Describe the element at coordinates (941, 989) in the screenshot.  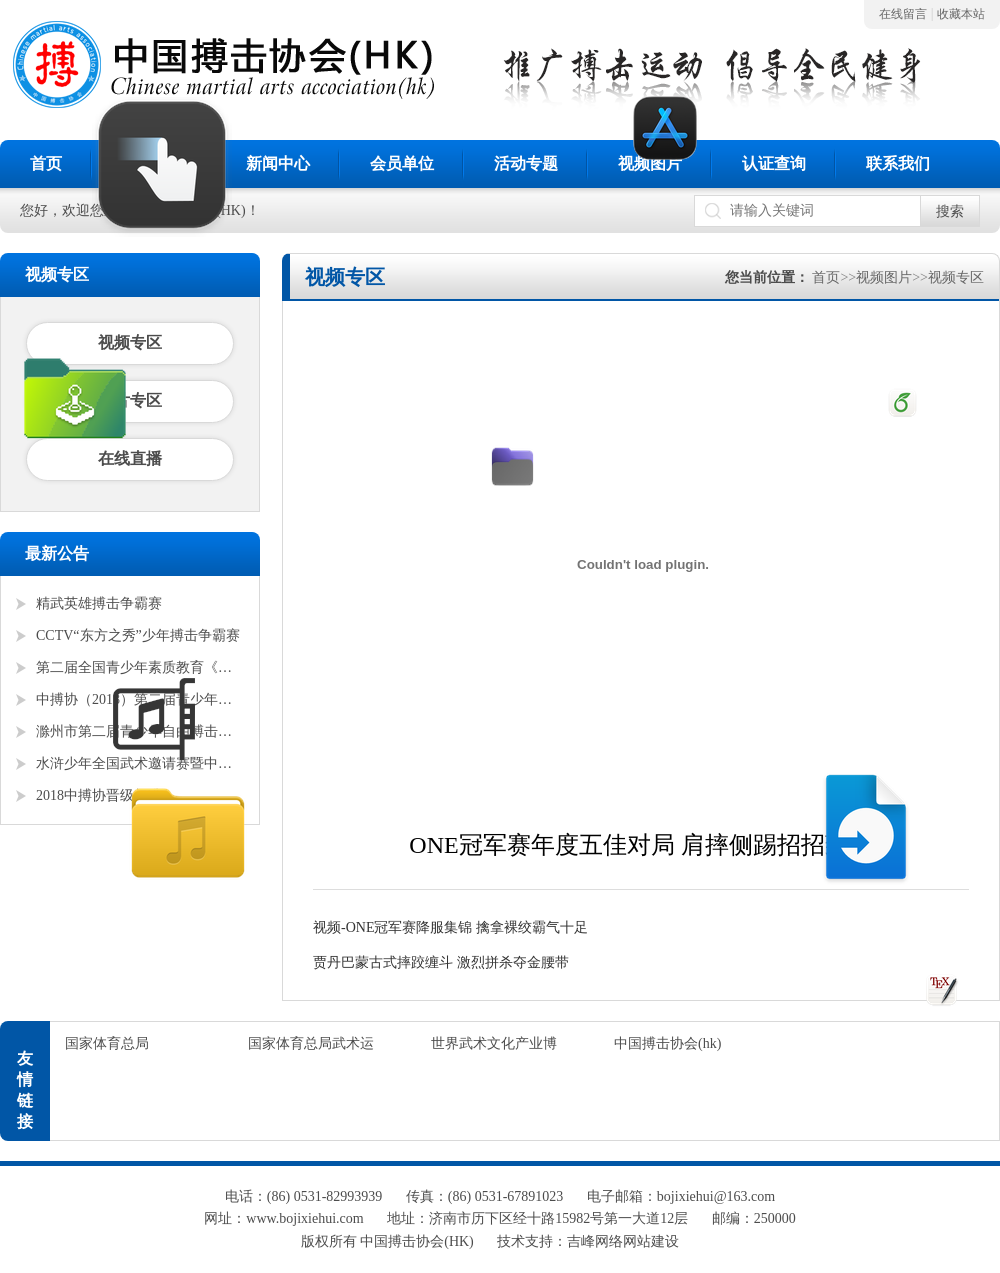
I see `open texstudio latex editor` at that location.